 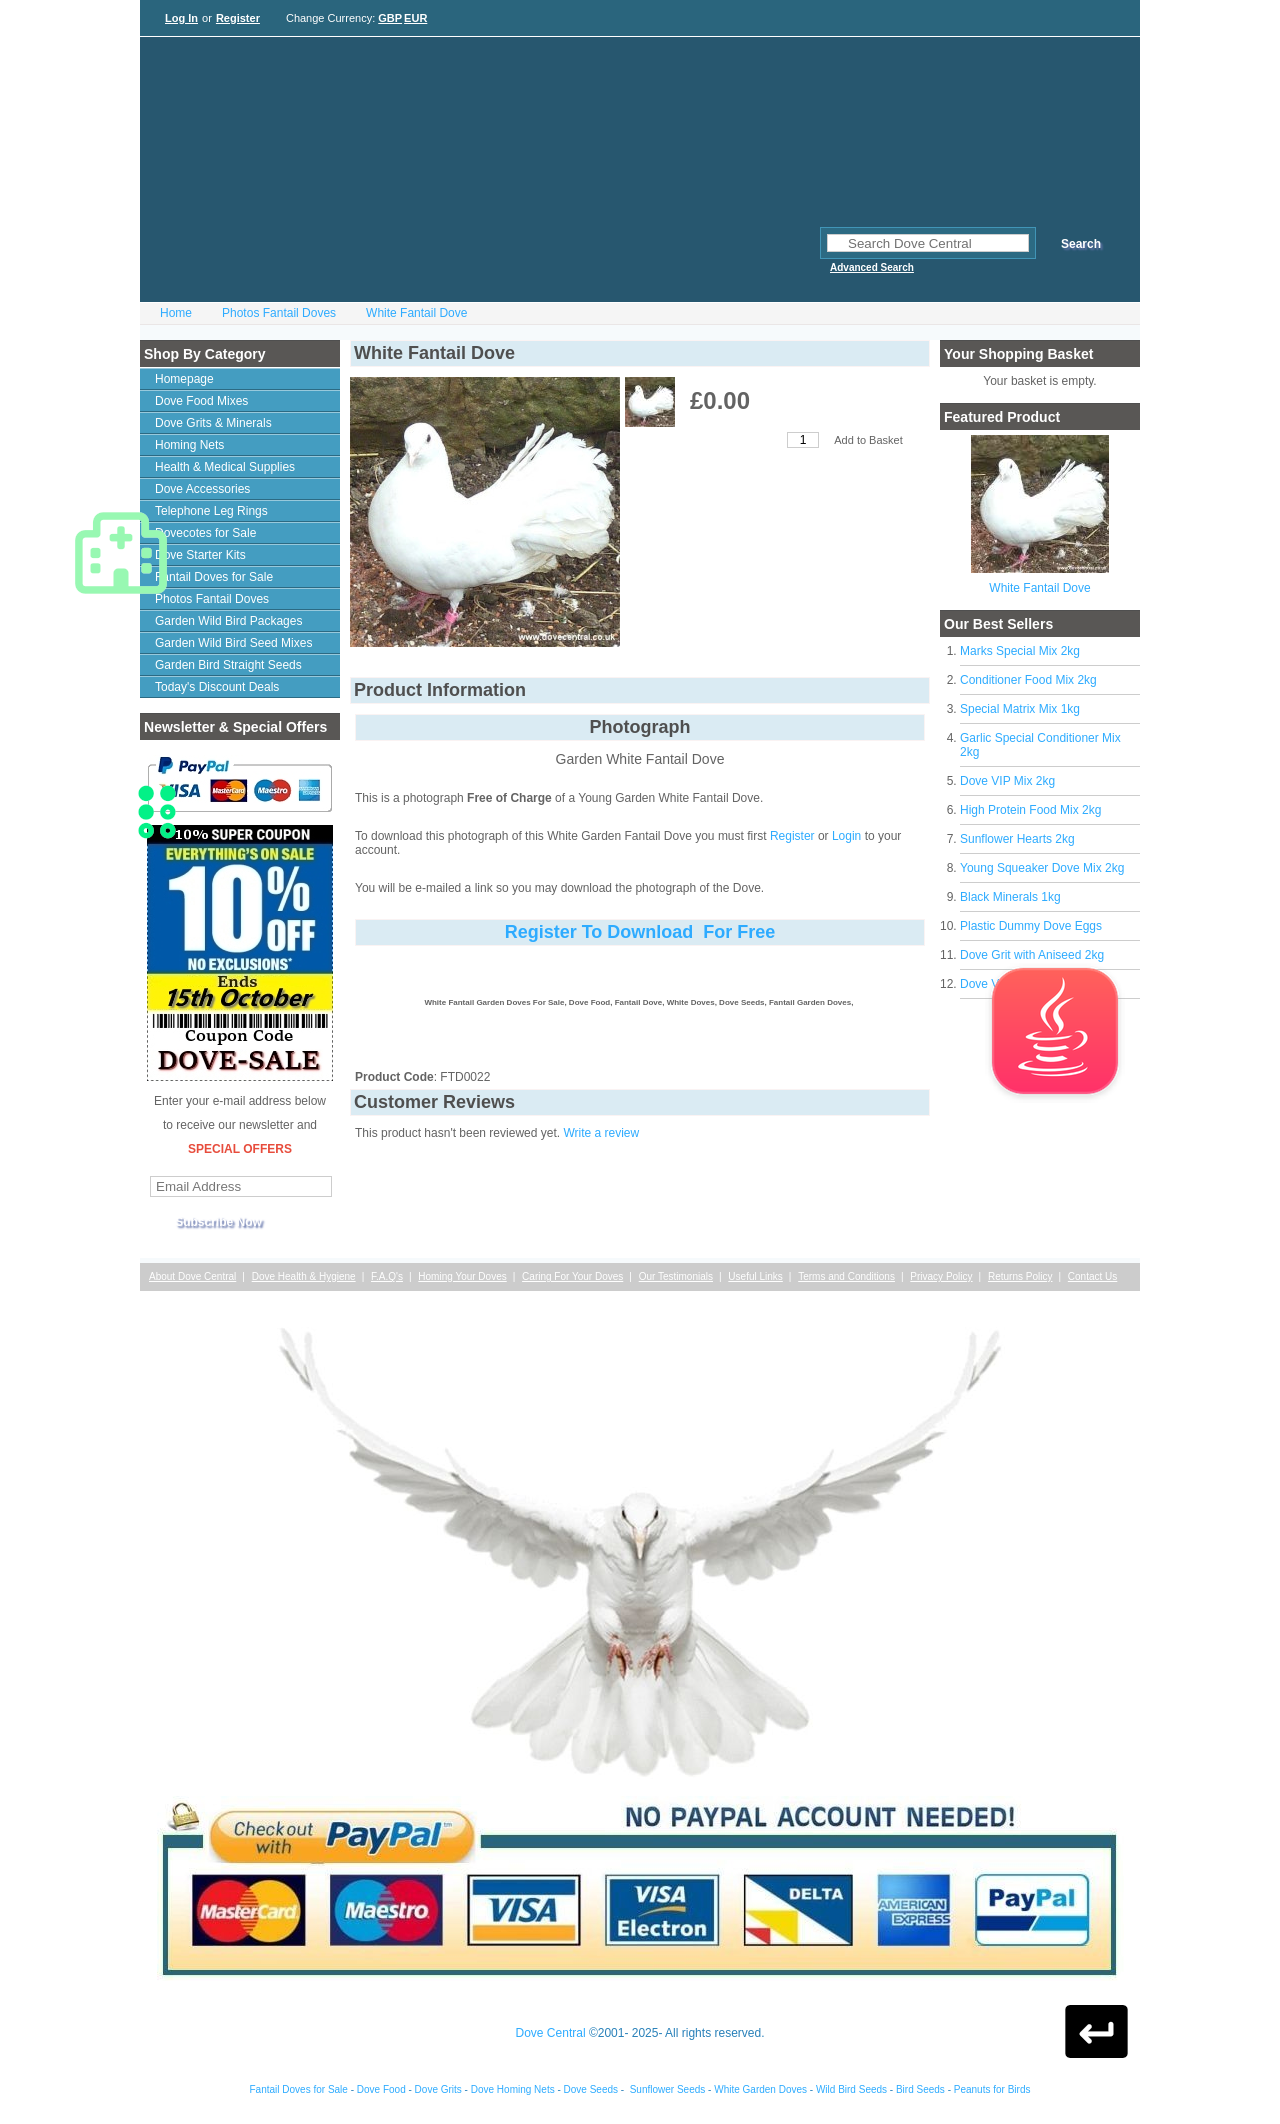 I want to click on launch java application, so click(x=1055, y=1031).